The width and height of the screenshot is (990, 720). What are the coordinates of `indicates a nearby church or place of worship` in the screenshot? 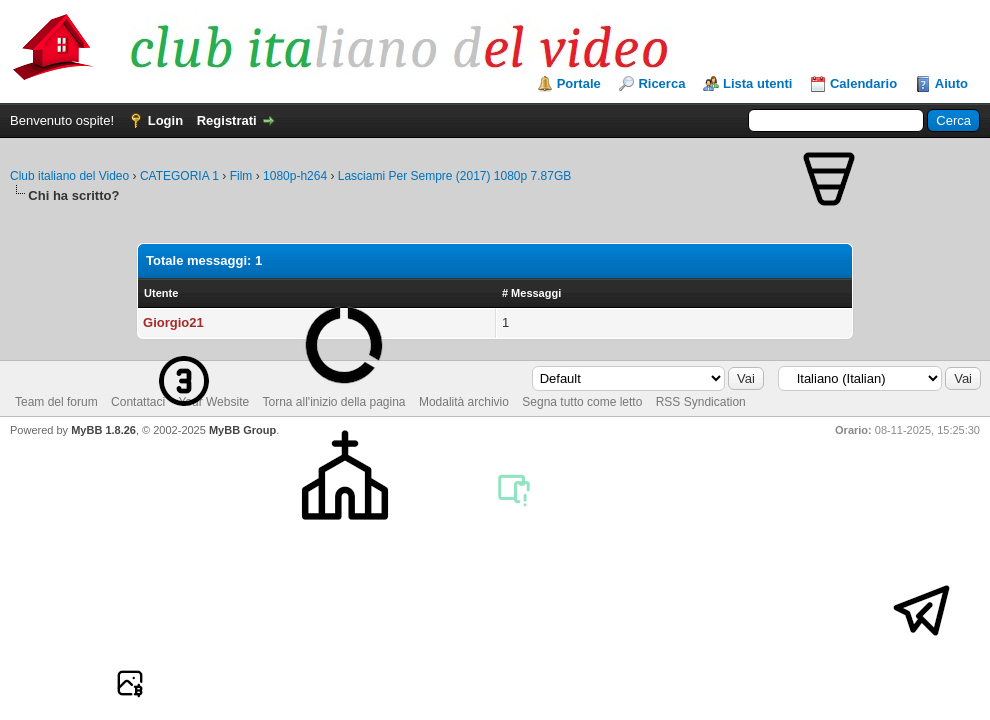 It's located at (345, 480).